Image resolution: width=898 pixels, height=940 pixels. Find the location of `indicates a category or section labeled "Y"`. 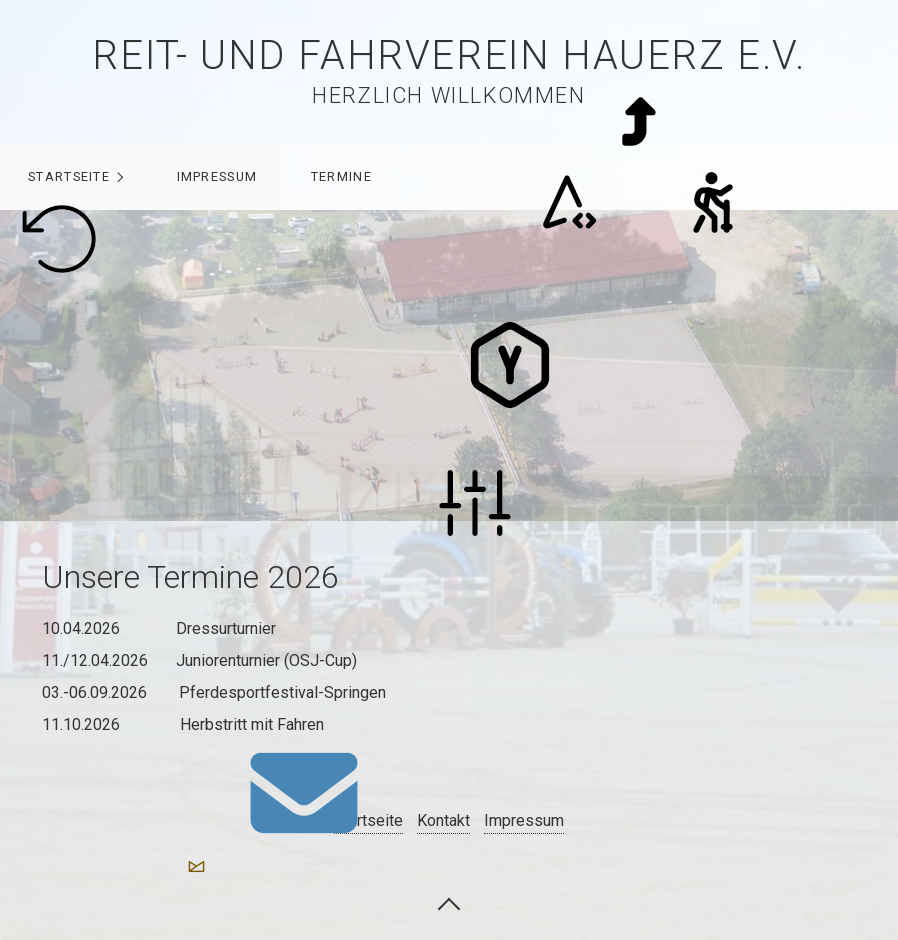

indicates a category or section labeled "Y" is located at coordinates (510, 365).